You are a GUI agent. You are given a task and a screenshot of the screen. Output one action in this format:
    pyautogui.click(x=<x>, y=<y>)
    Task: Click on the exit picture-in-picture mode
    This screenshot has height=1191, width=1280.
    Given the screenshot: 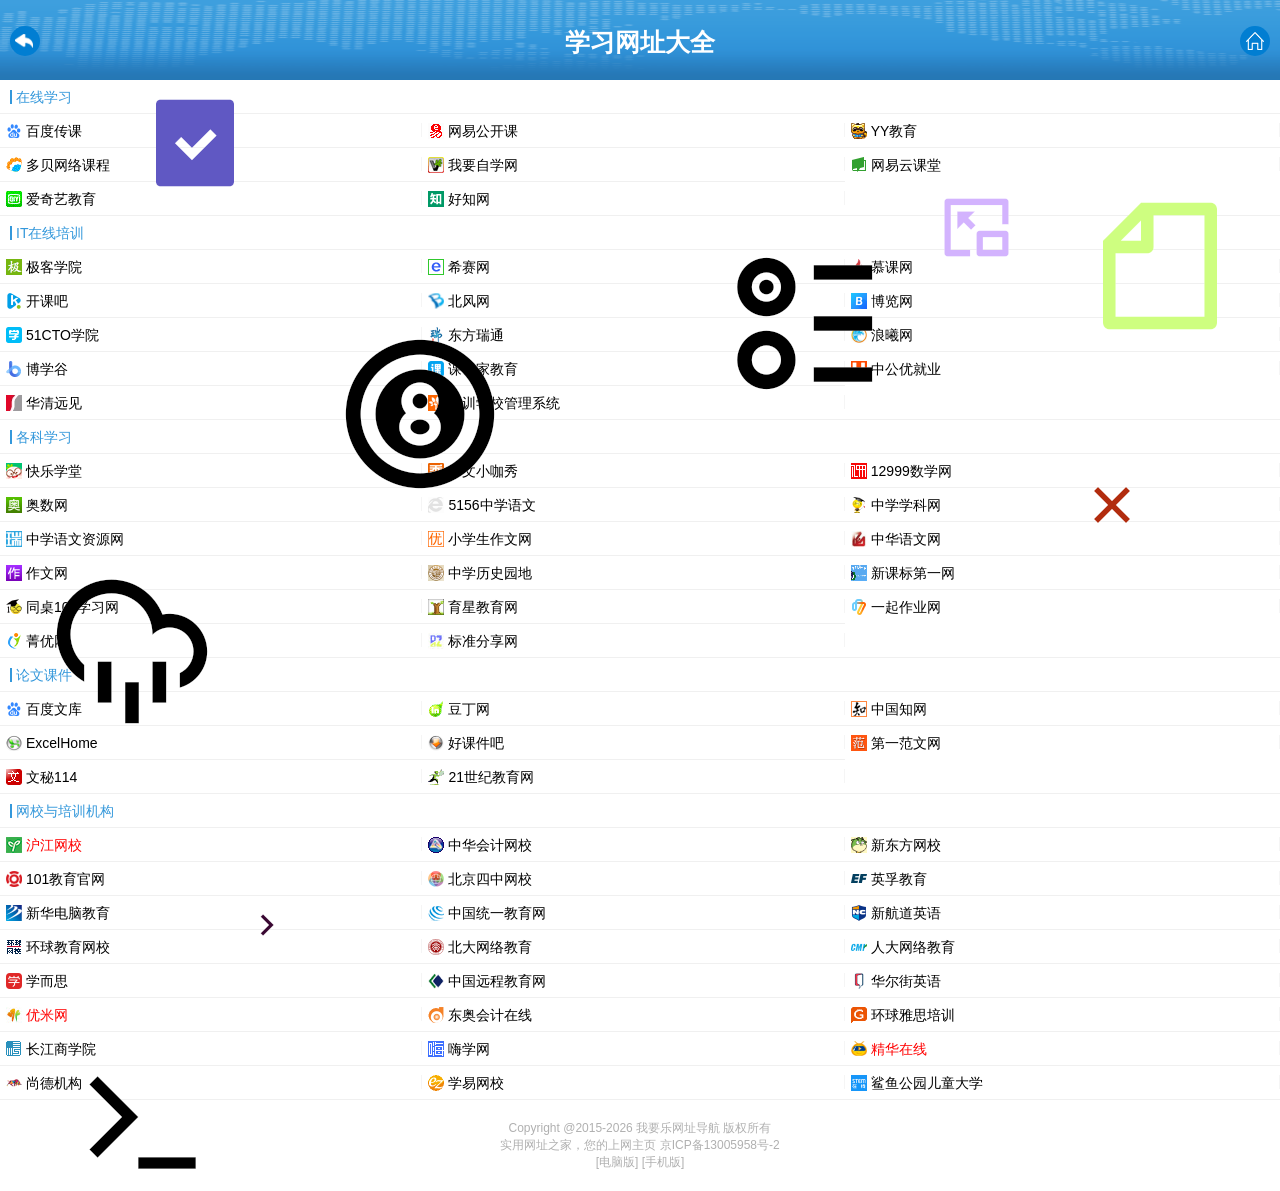 What is the action you would take?
    pyautogui.click(x=976, y=227)
    